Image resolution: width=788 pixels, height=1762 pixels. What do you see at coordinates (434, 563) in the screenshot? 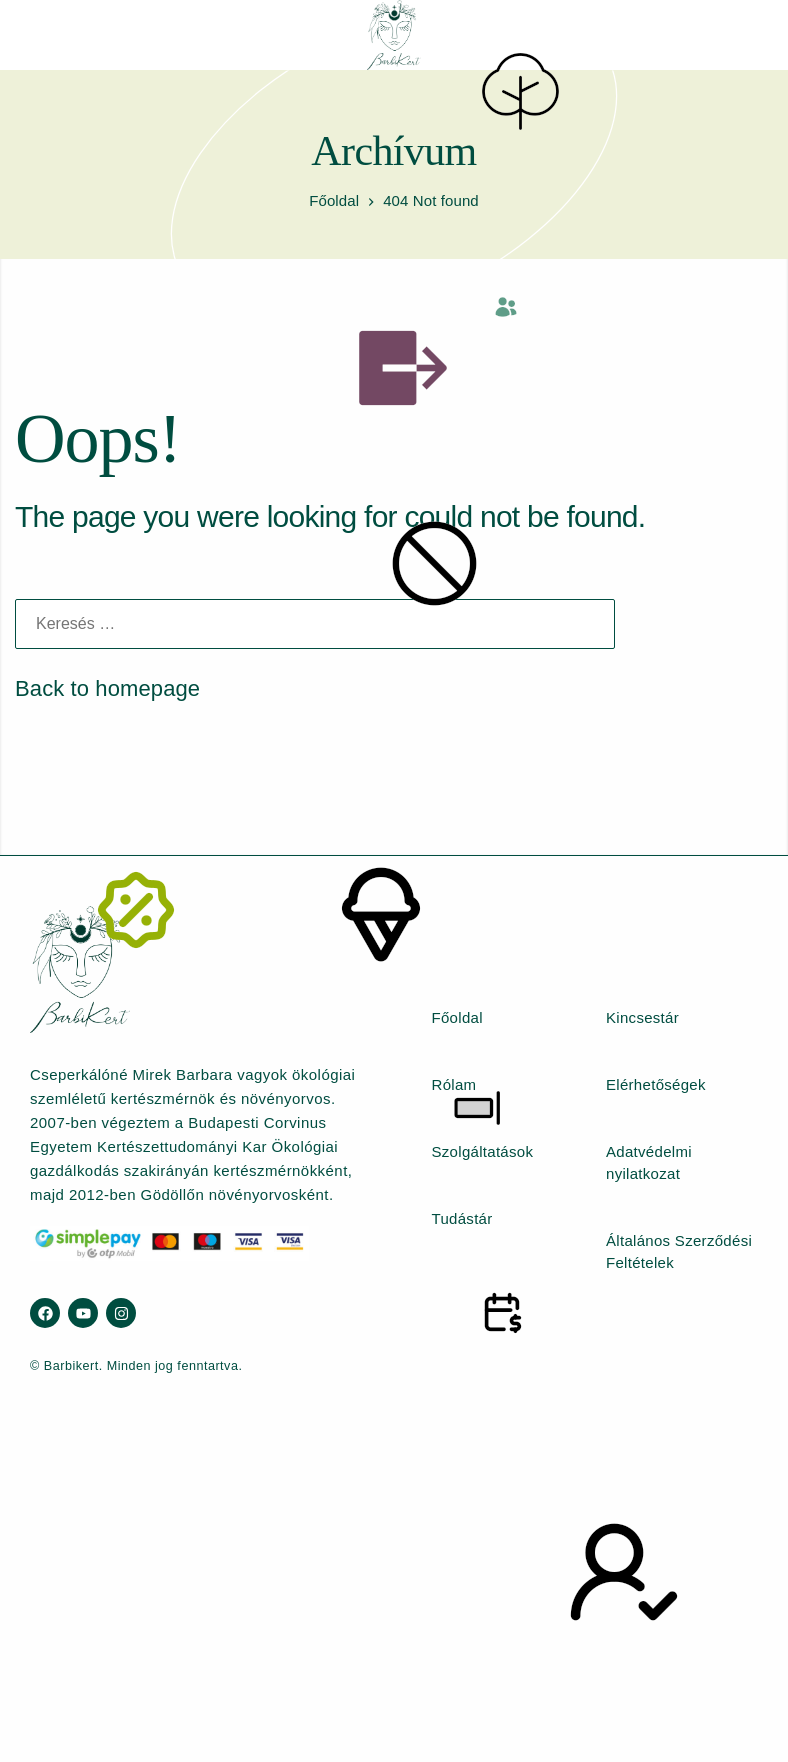
I see `indicates a blocked or prohibited action` at bounding box center [434, 563].